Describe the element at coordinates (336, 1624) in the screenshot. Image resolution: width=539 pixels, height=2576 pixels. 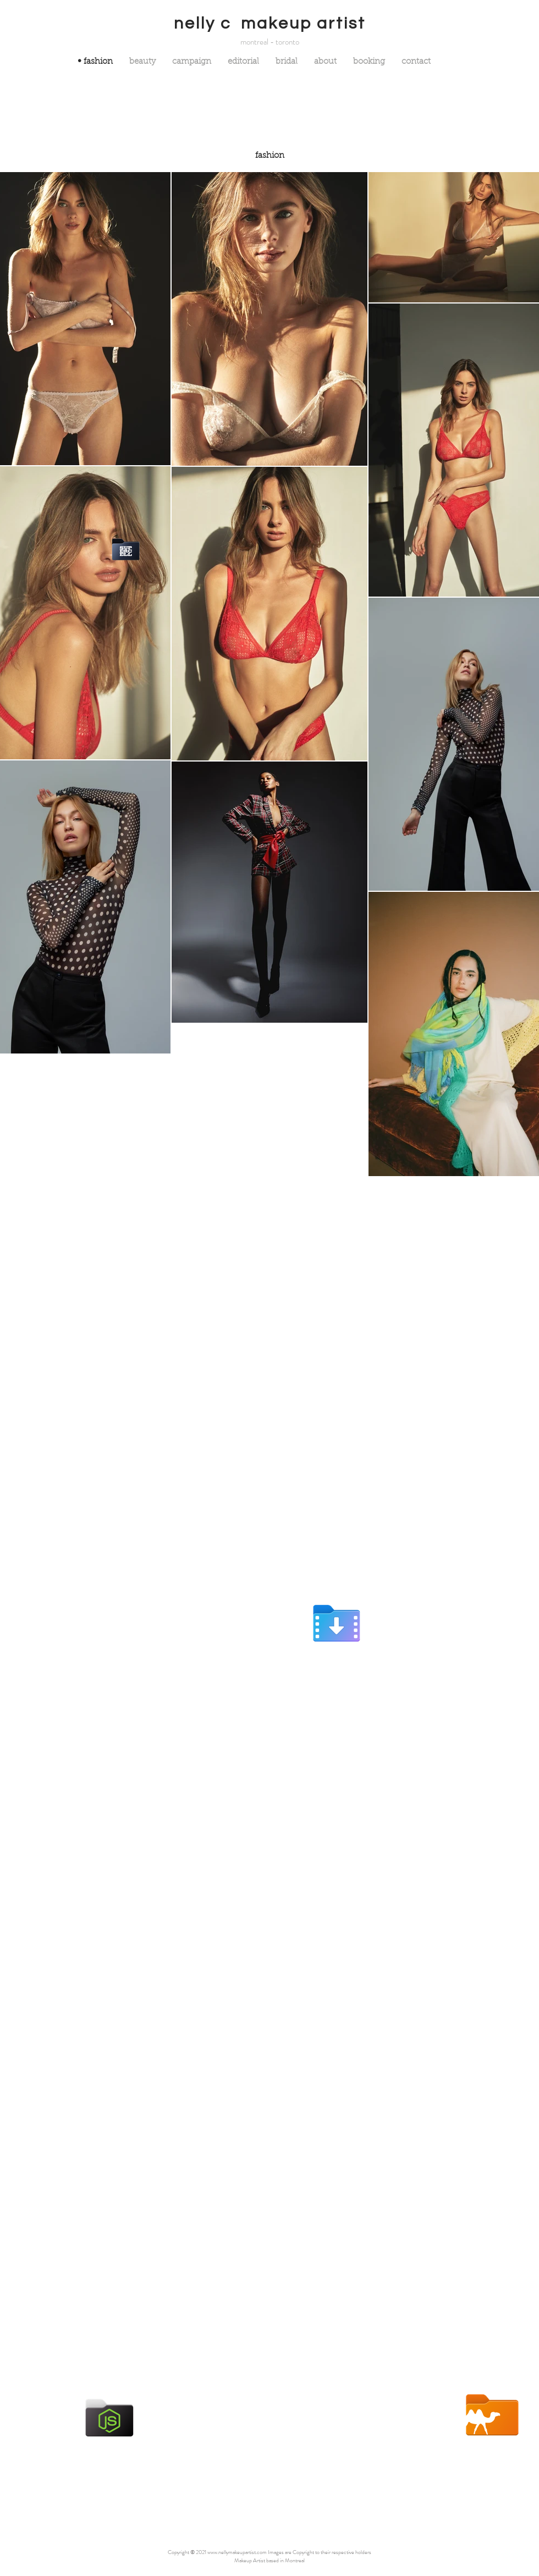
I see `open folder containing downloaded videos` at that location.